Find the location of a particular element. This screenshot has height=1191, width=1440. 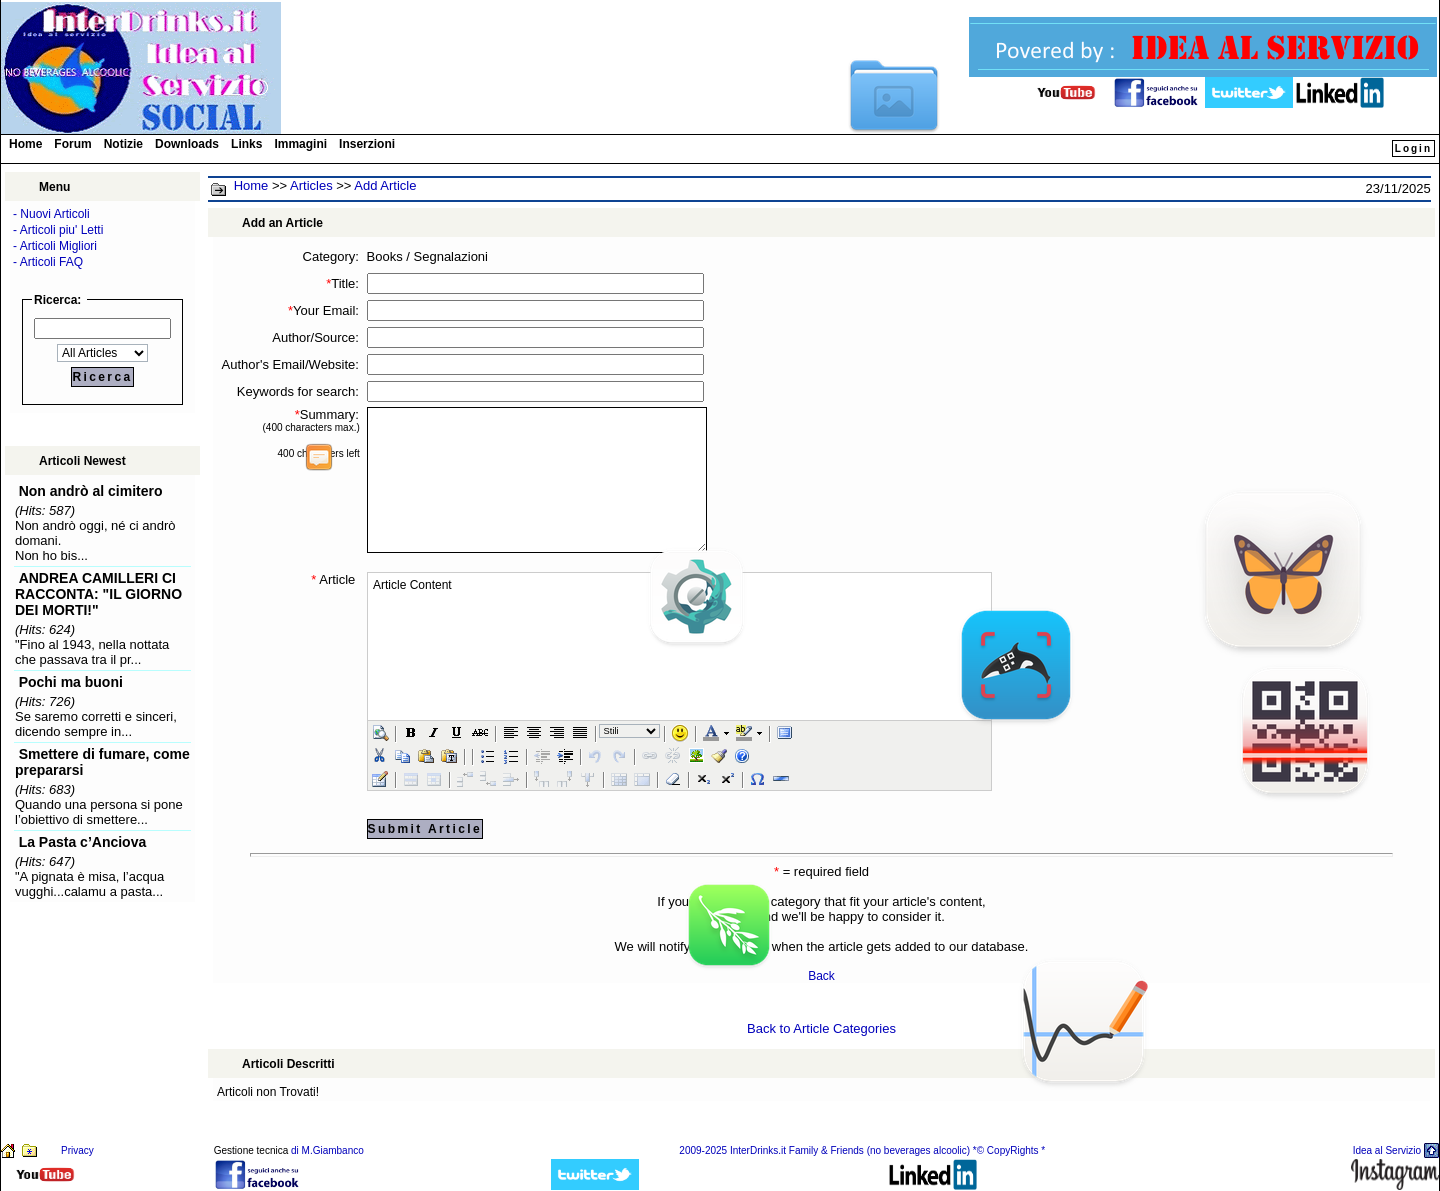

open empathy messaging app is located at coordinates (319, 457).